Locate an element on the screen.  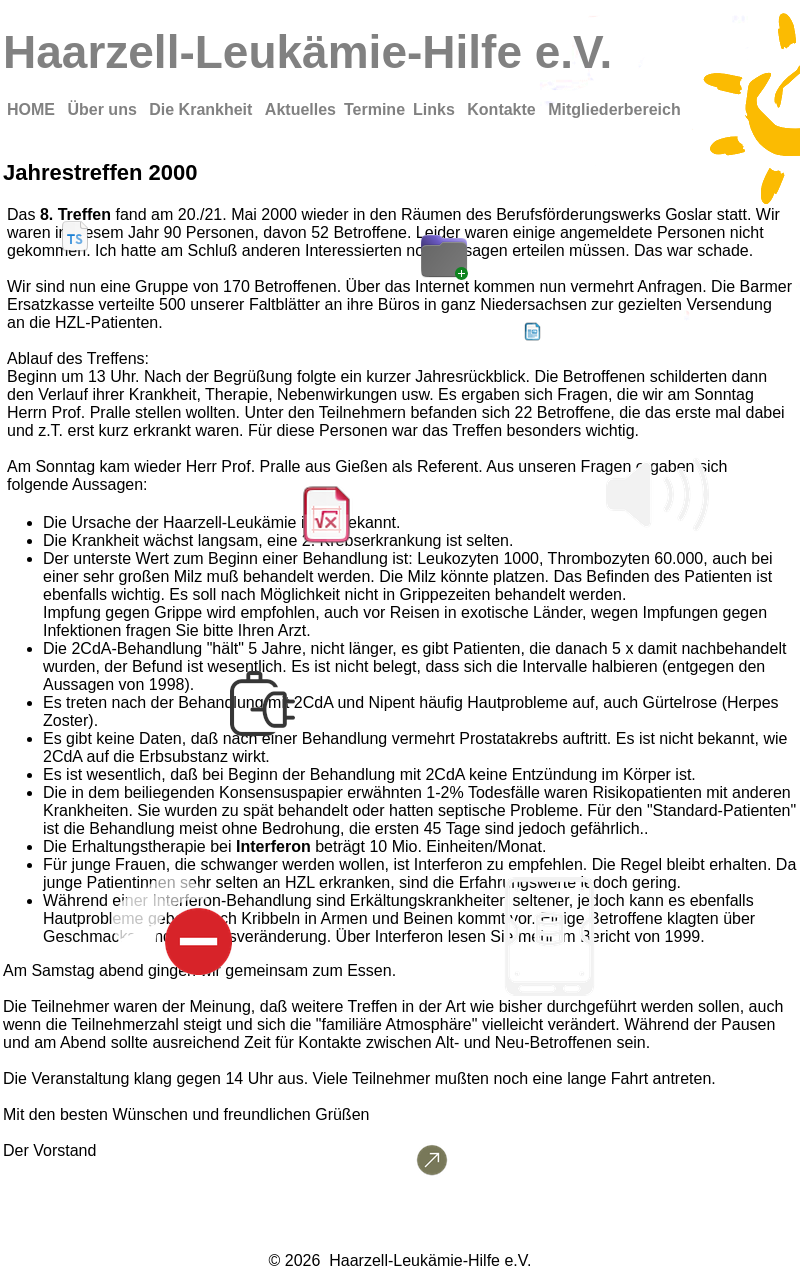
access power and battery settings is located at coordinates (262, 703).